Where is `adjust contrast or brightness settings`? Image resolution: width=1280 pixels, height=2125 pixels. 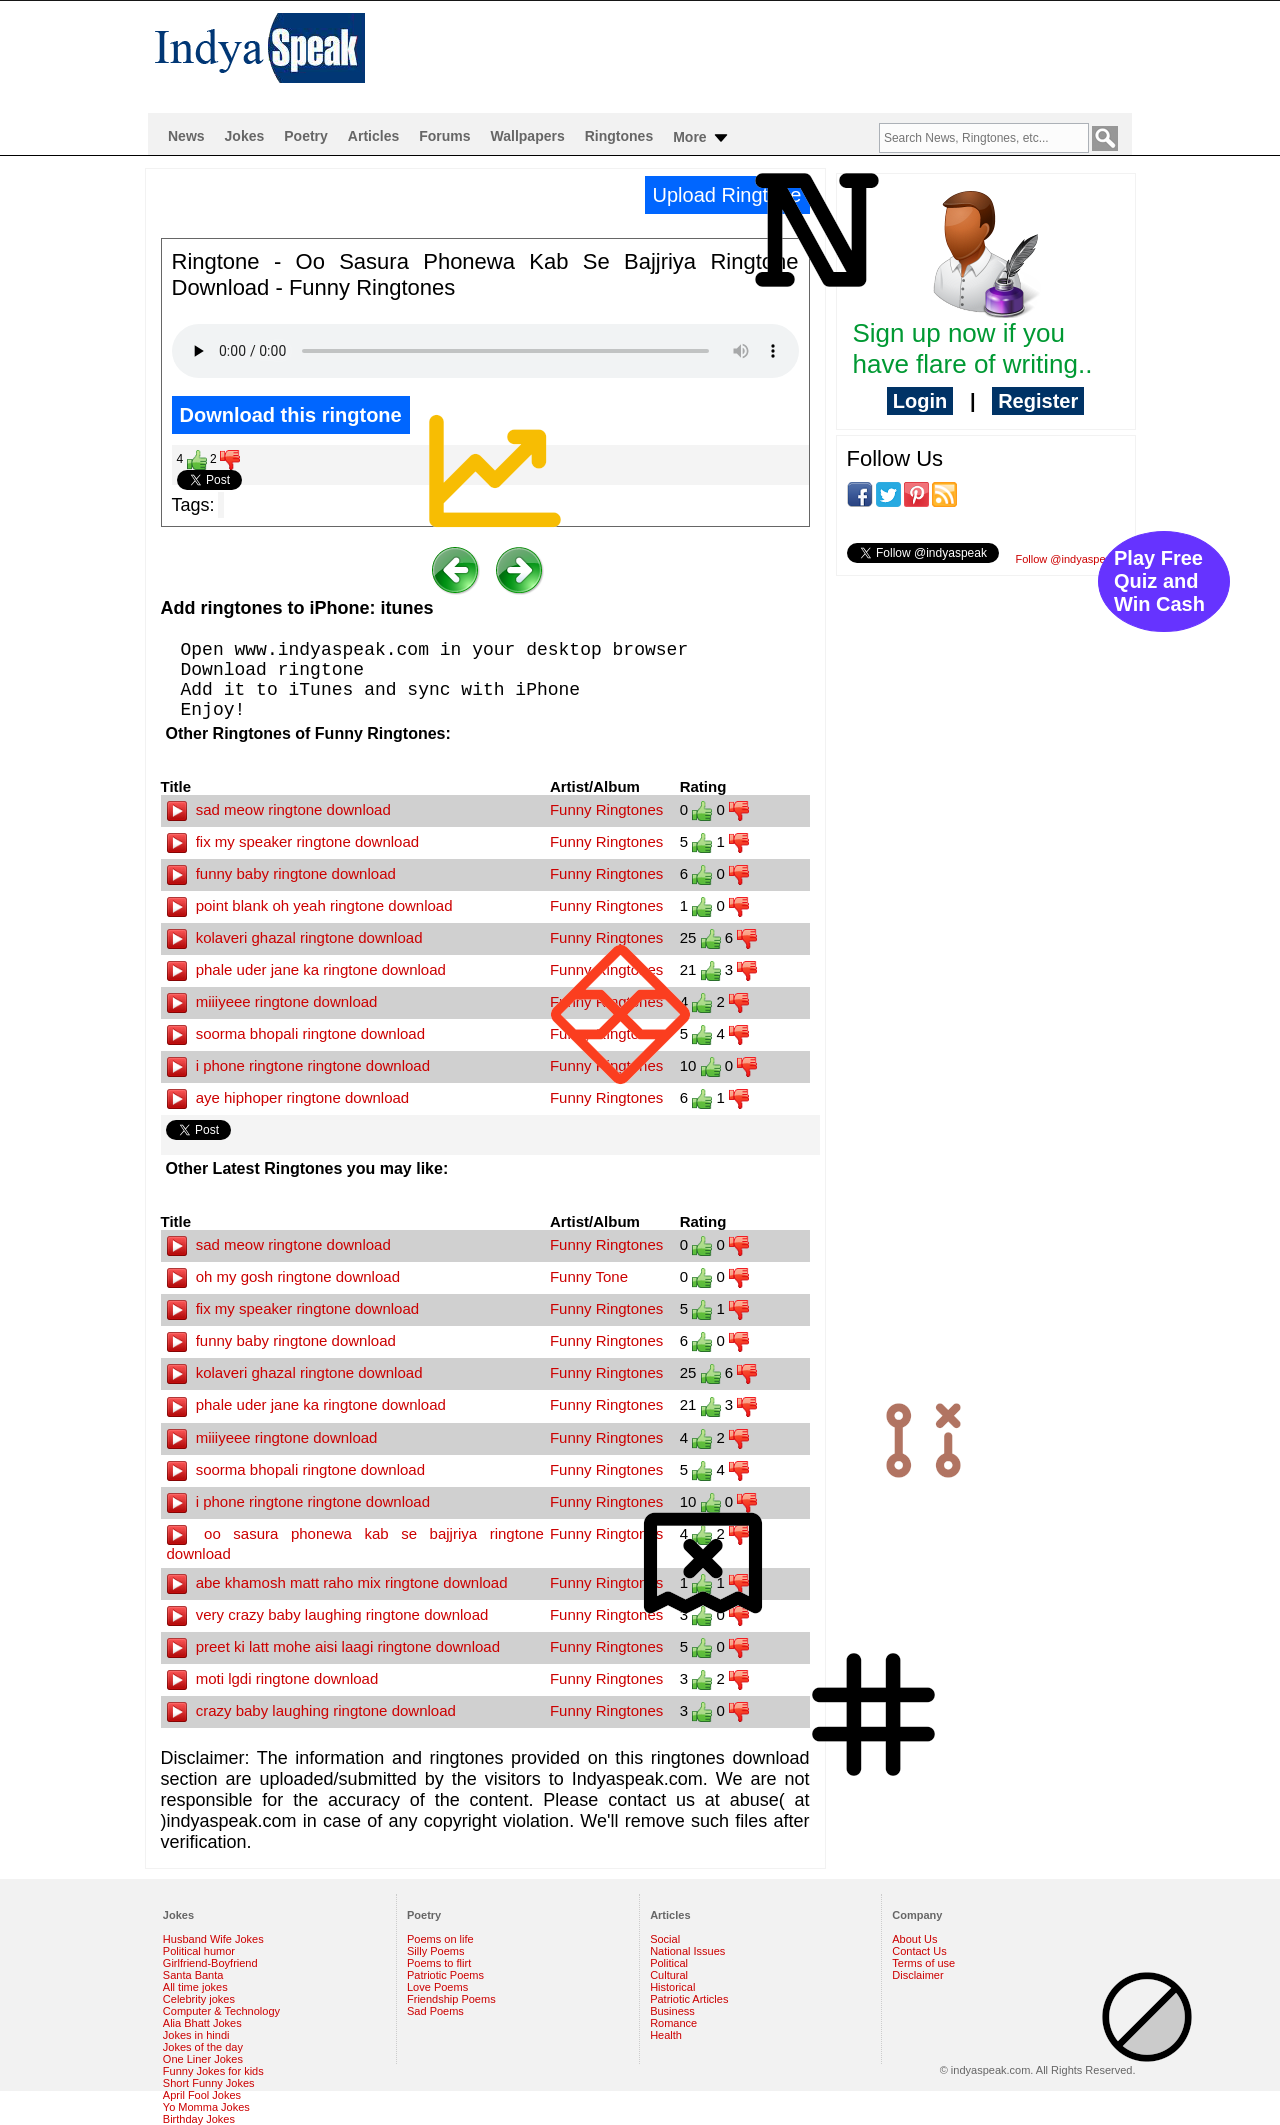 adjust contrast or brightness settings is located at coordinates (1147, 2017).